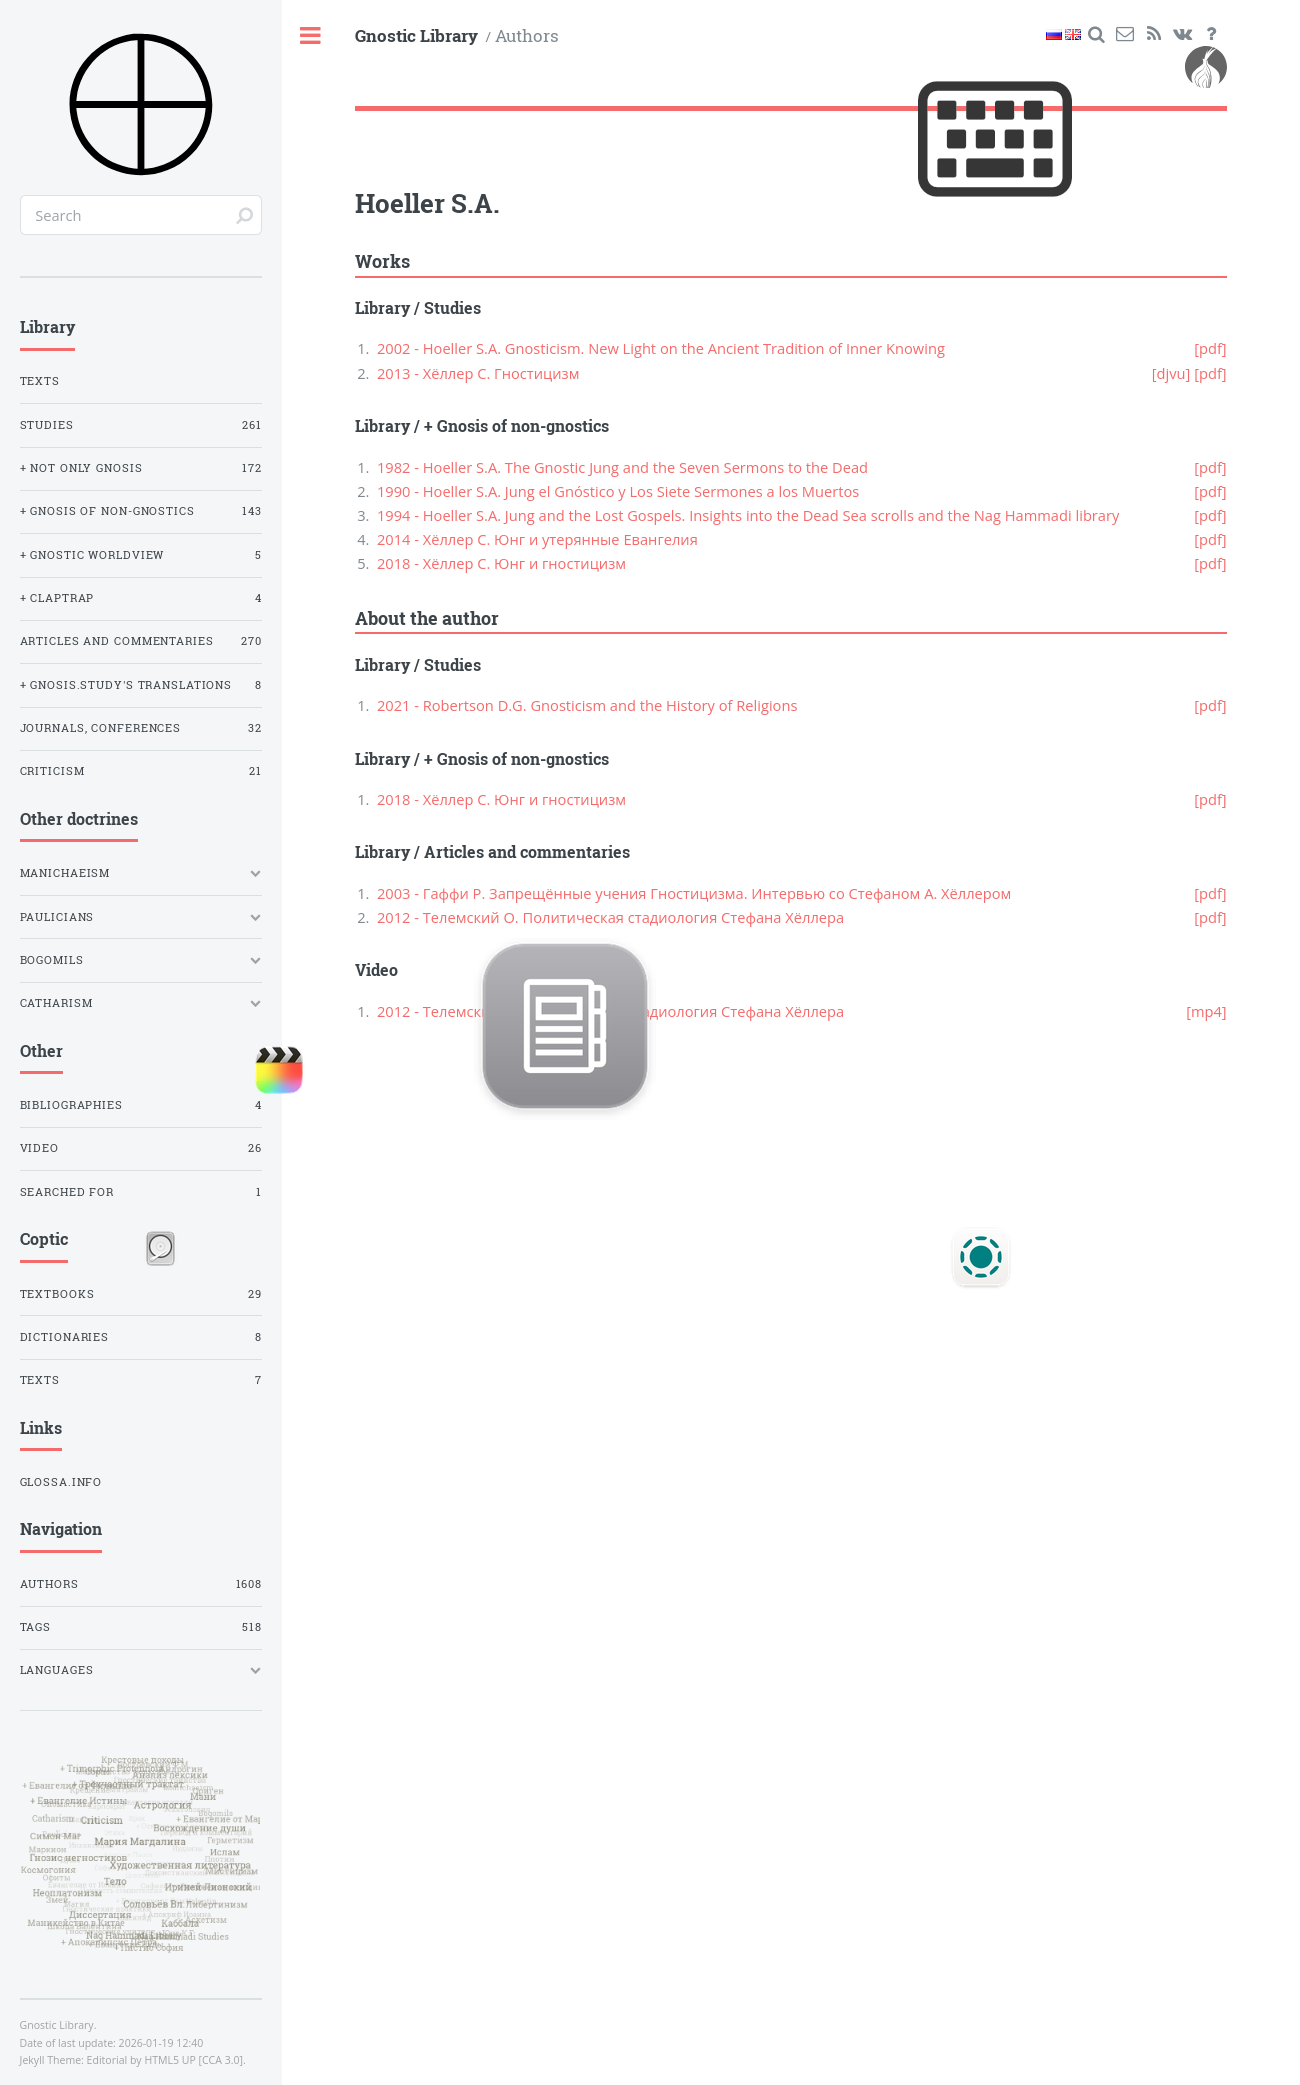 Image resolution: width=1300 pixels, height=2085 pixels. Describe the element at coordinates (160, 1248) in the screenshot. I see `open disk utility application` at that location.